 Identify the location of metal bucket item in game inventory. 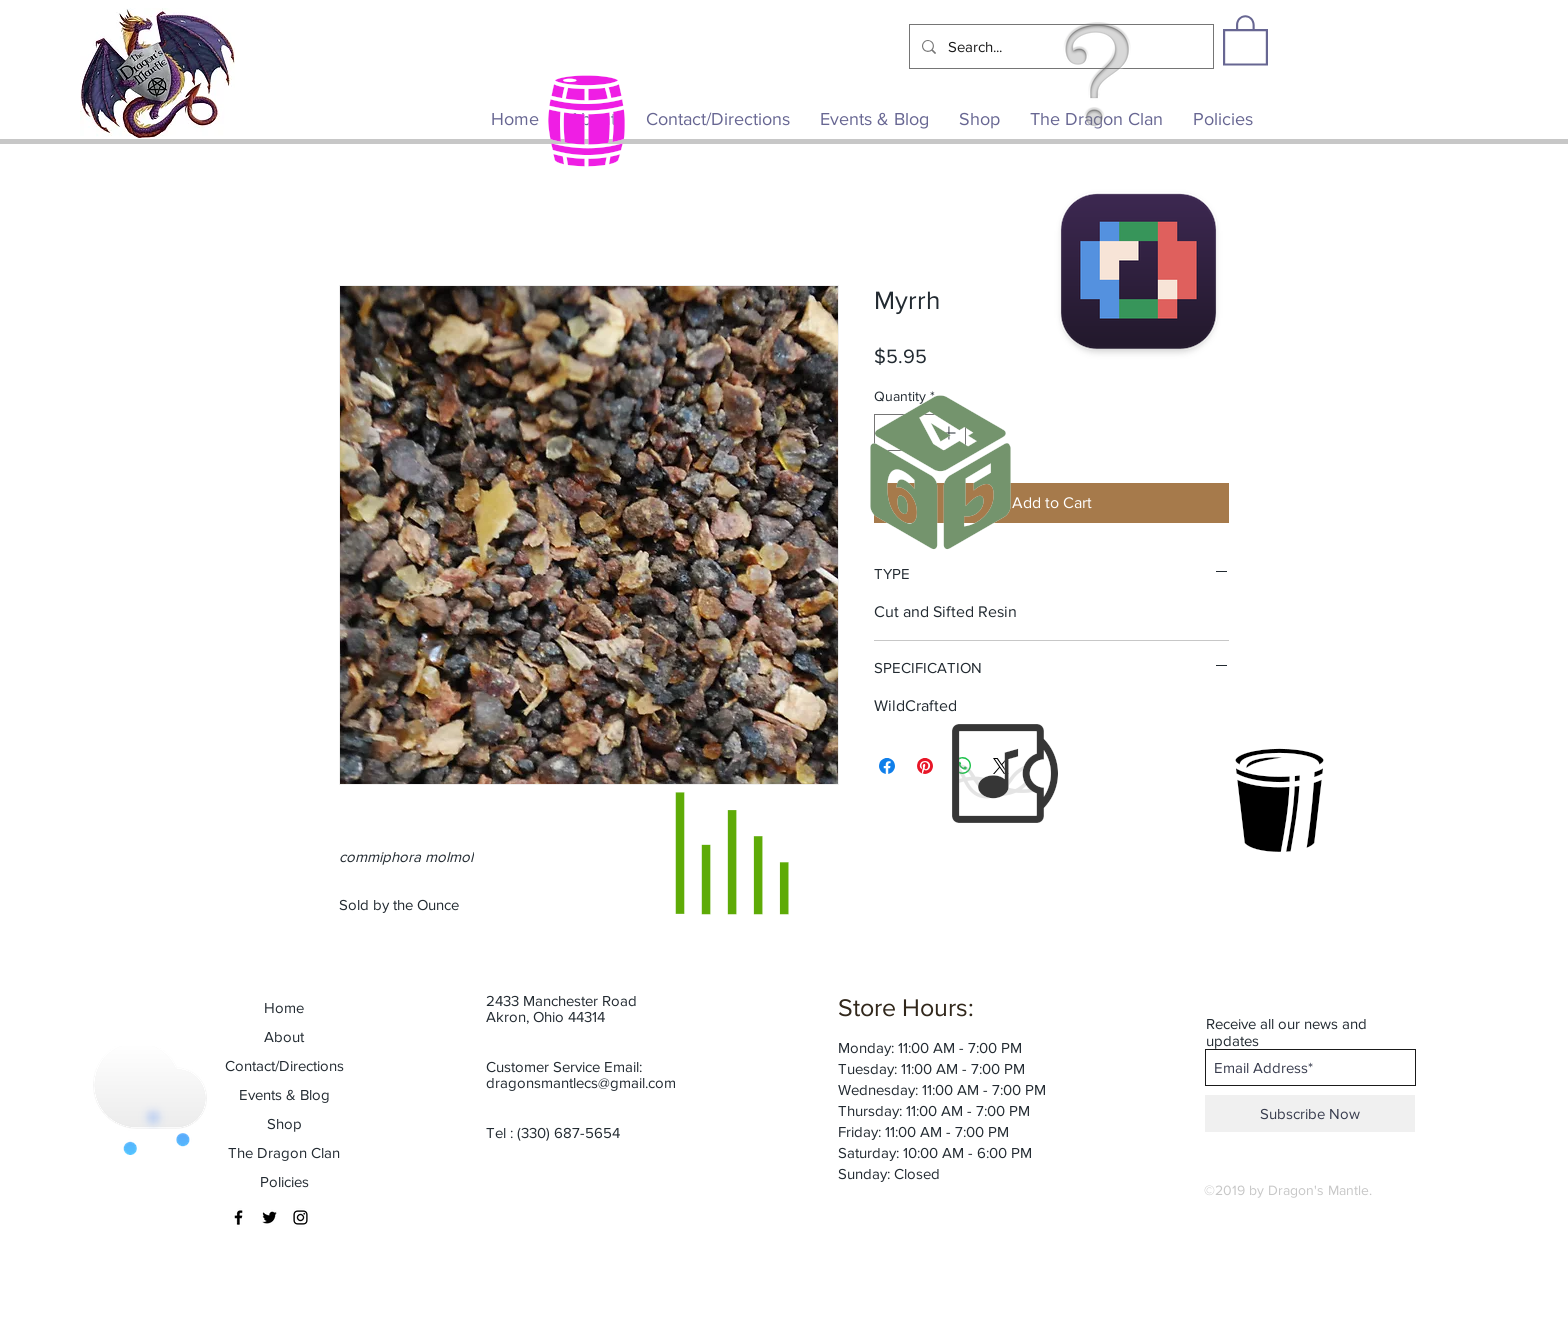
(1279, 783).